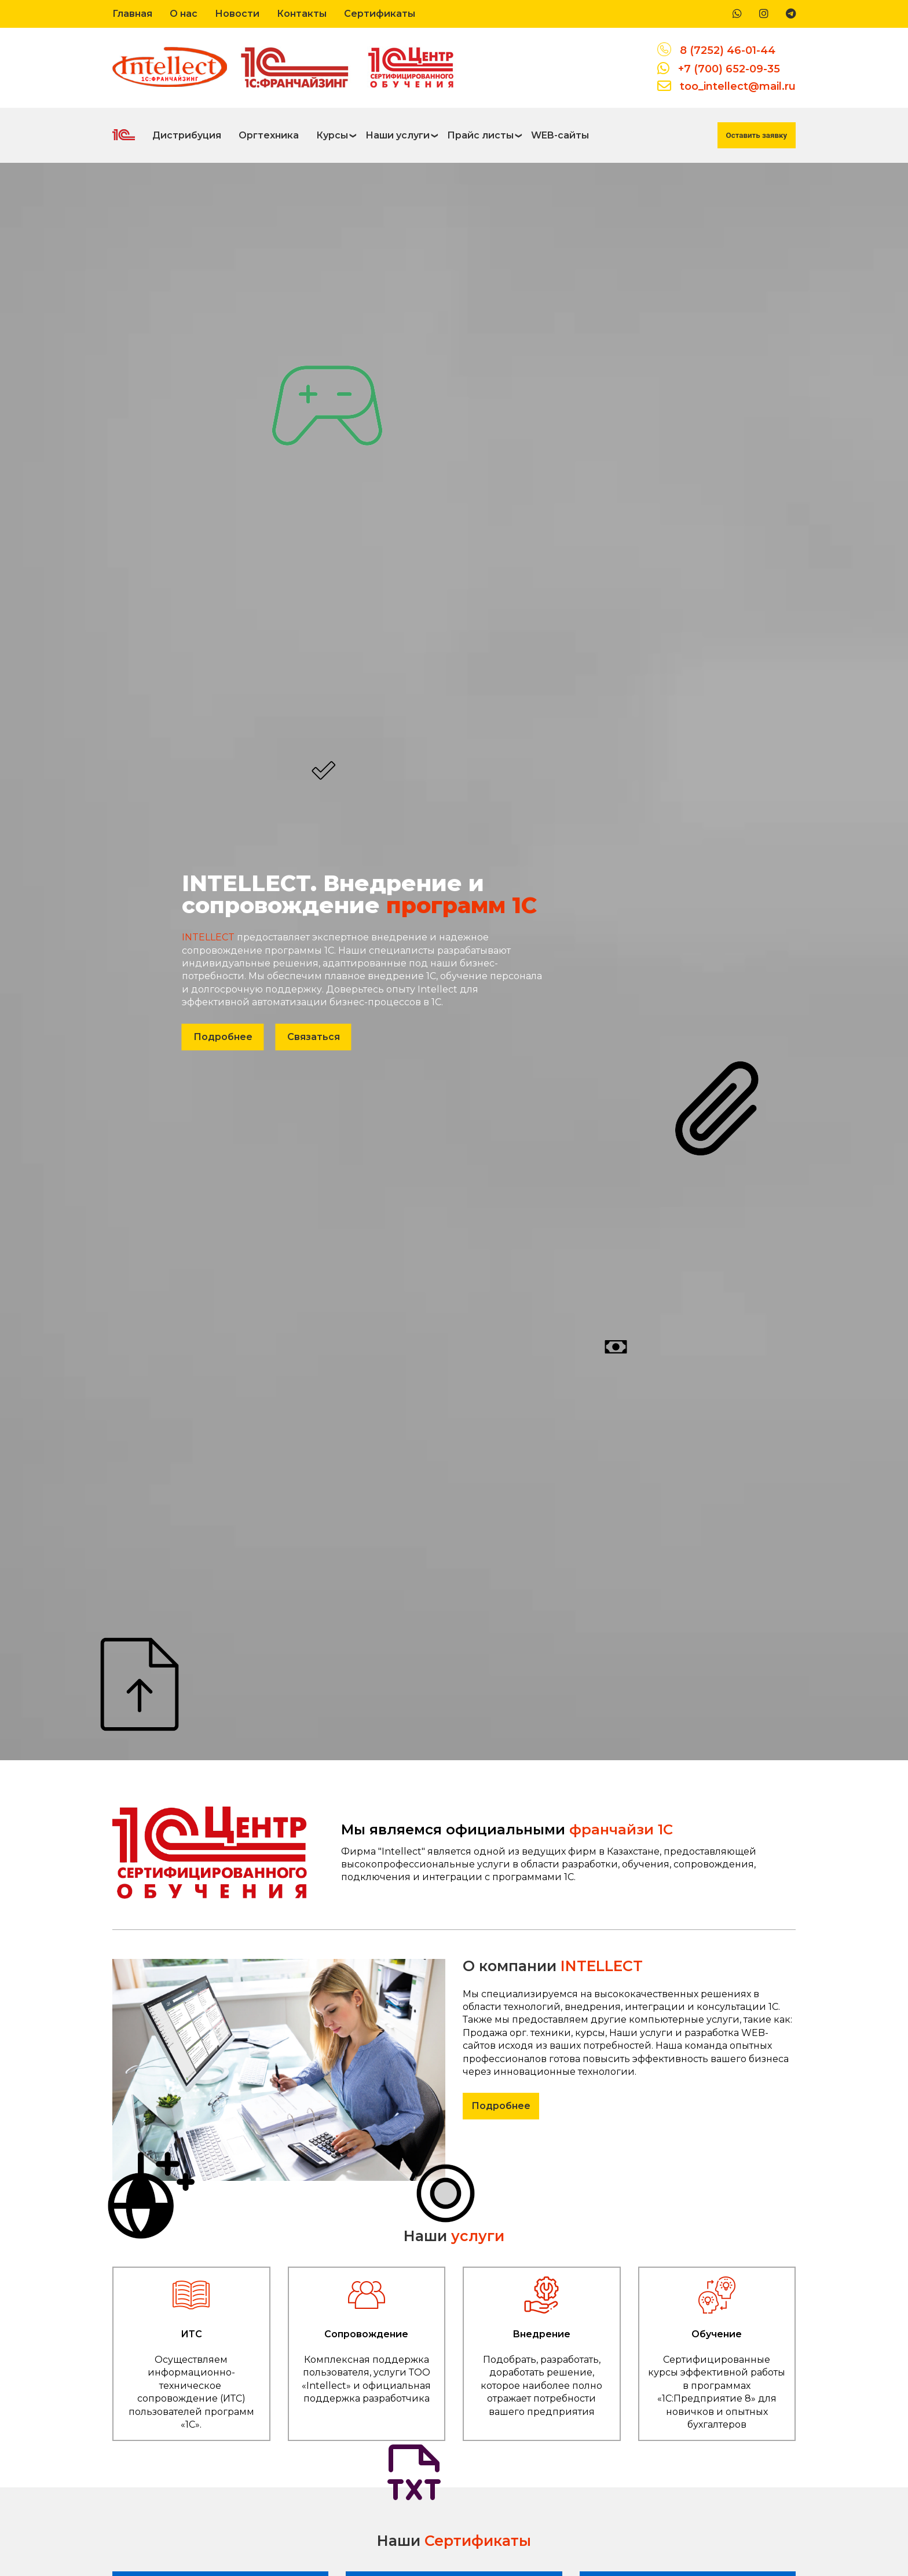  Describe the element at coordinates (445, 2193) in the screenshot. I see `select a single option from a list` at that location.